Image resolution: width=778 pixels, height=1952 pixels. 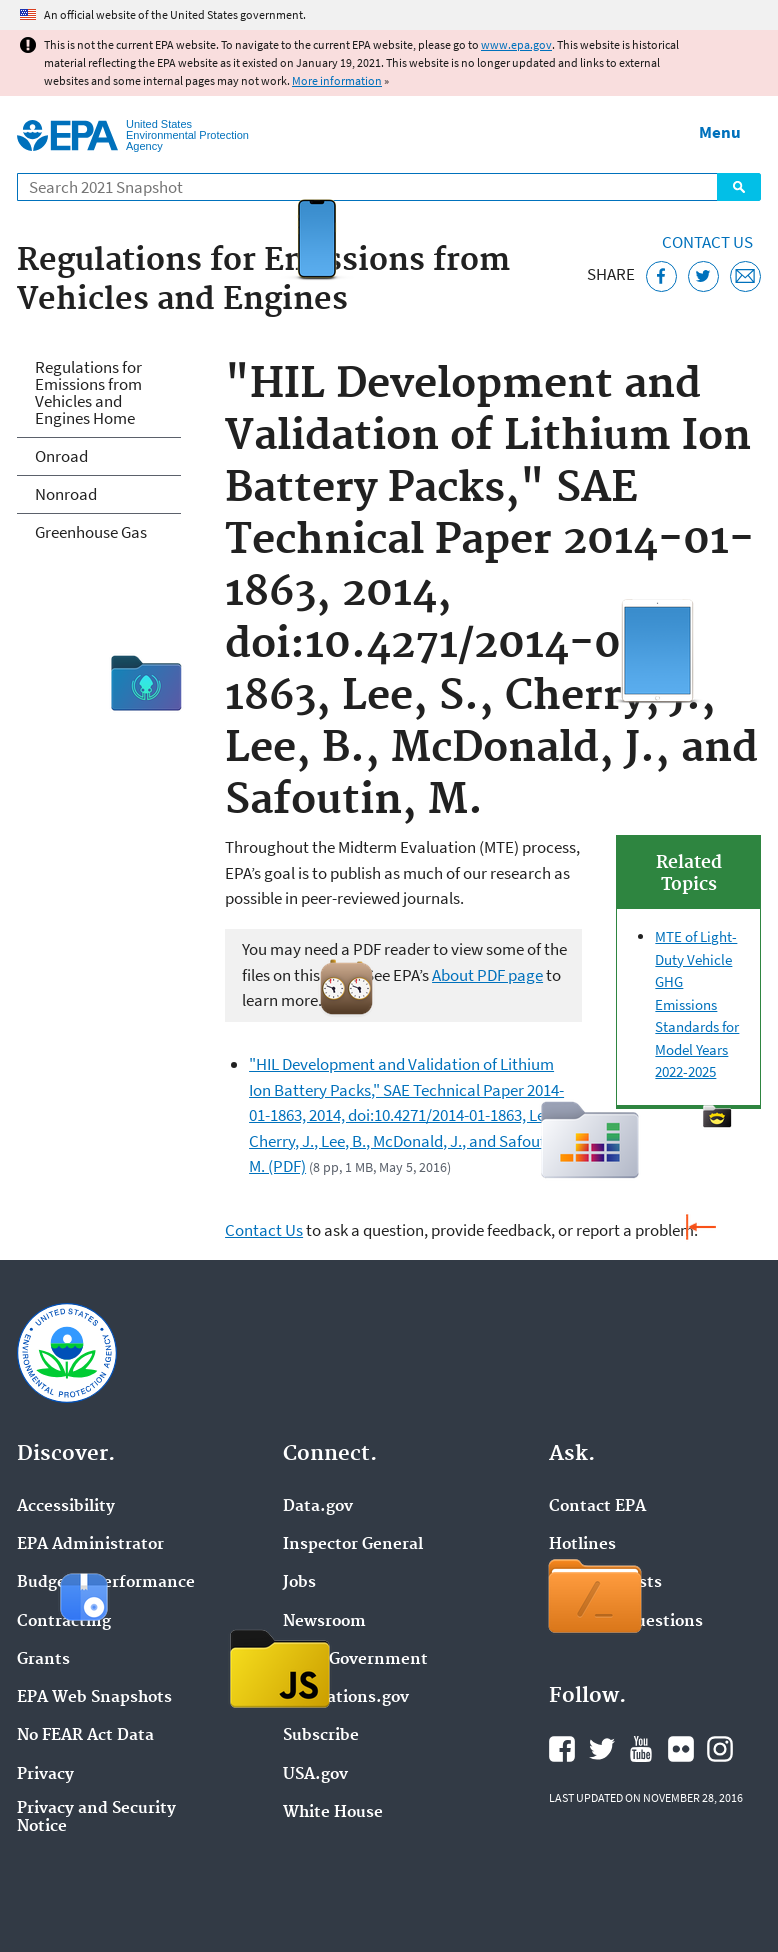 What do you see at coordinates (317, 240) in the screenshot?
I see `iPhone 14 device icon` at bounding box center [317, 240].